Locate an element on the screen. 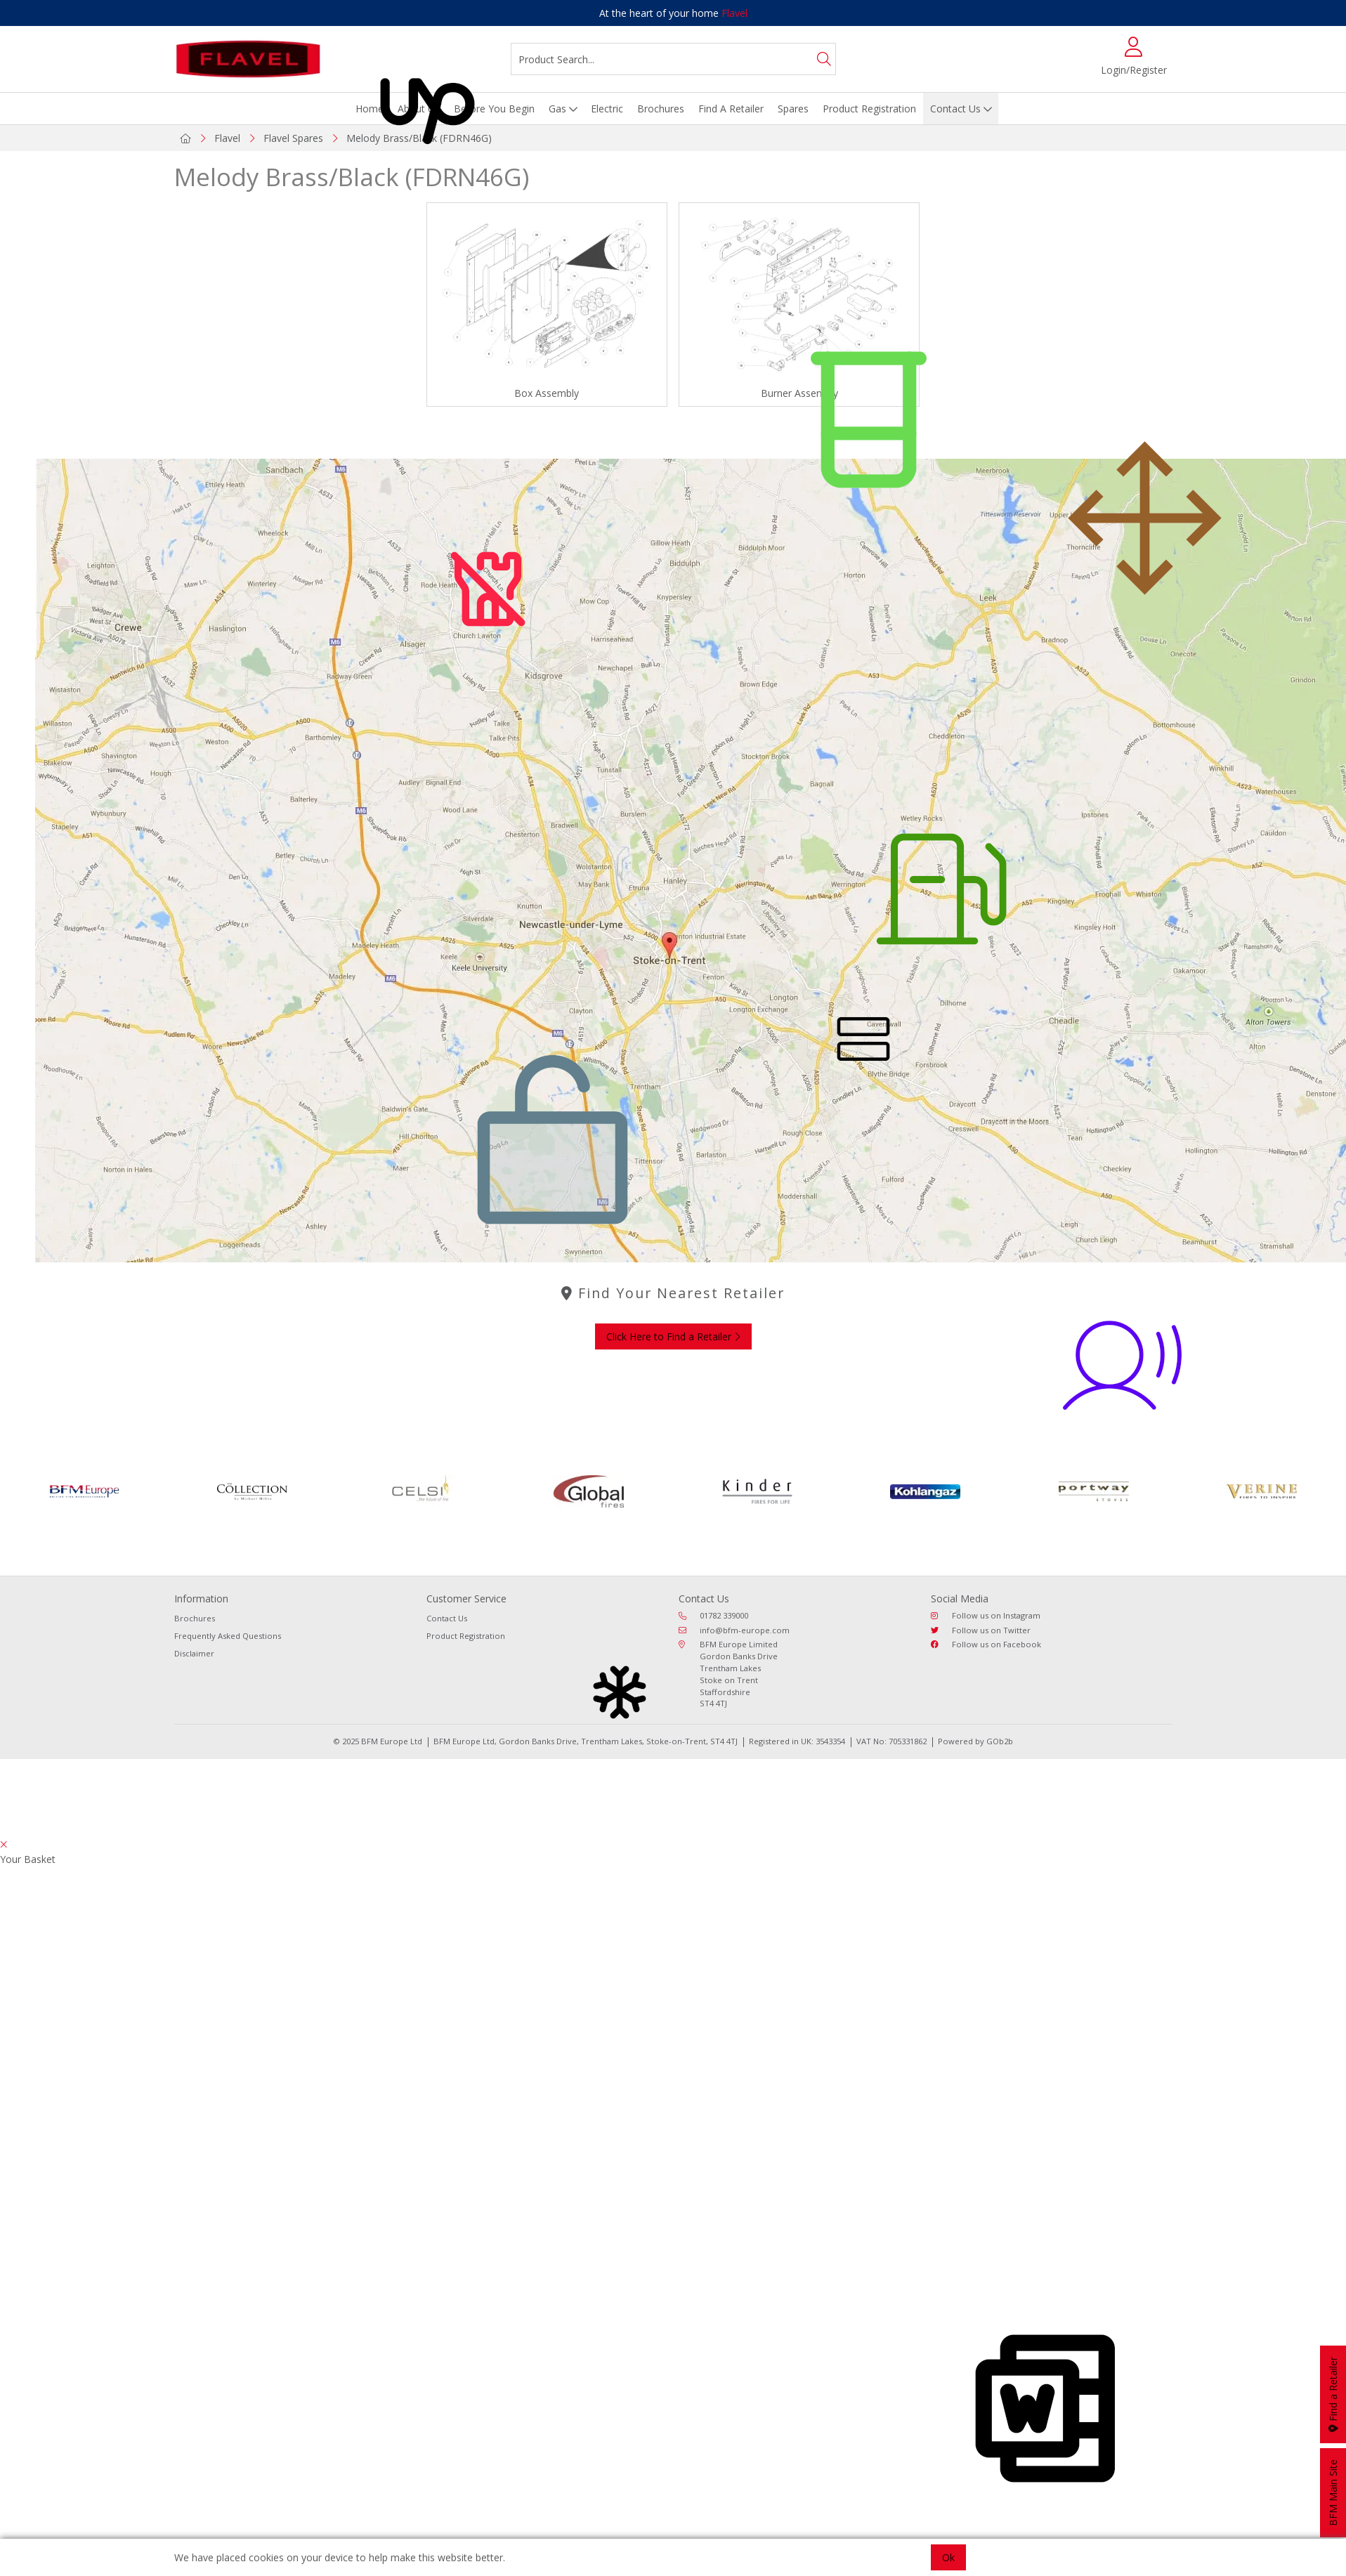 Image resolution: width=1346 pixels, height=2576 pixels. open Microsoft Word is located at coordinates (1052, 2408).